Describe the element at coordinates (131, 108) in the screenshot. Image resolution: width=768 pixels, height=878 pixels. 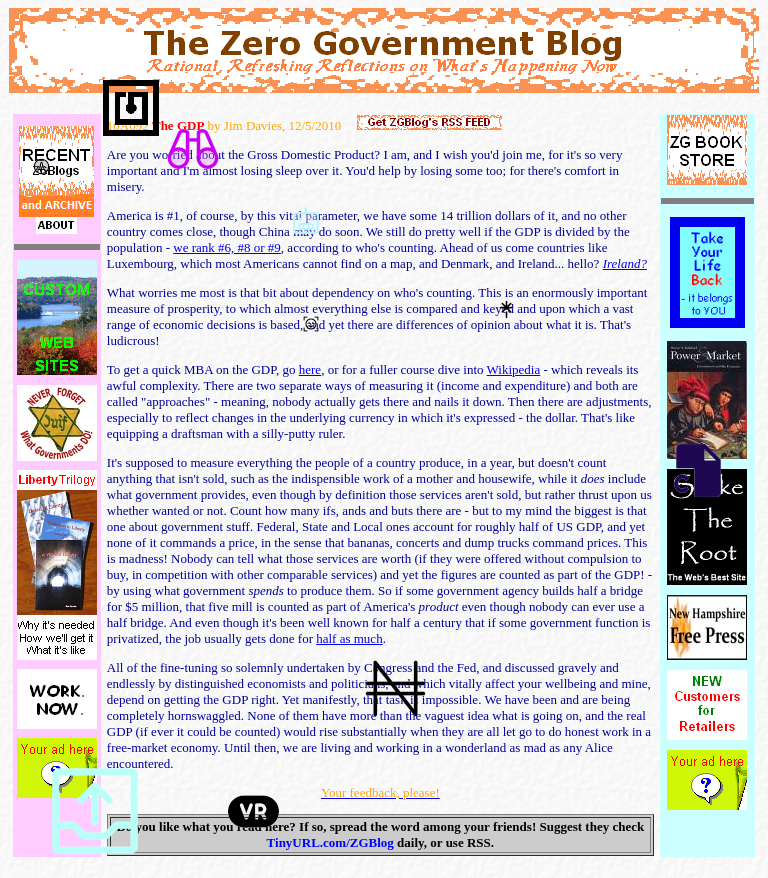
I see `tap to enable nfc connectivity` at that location.